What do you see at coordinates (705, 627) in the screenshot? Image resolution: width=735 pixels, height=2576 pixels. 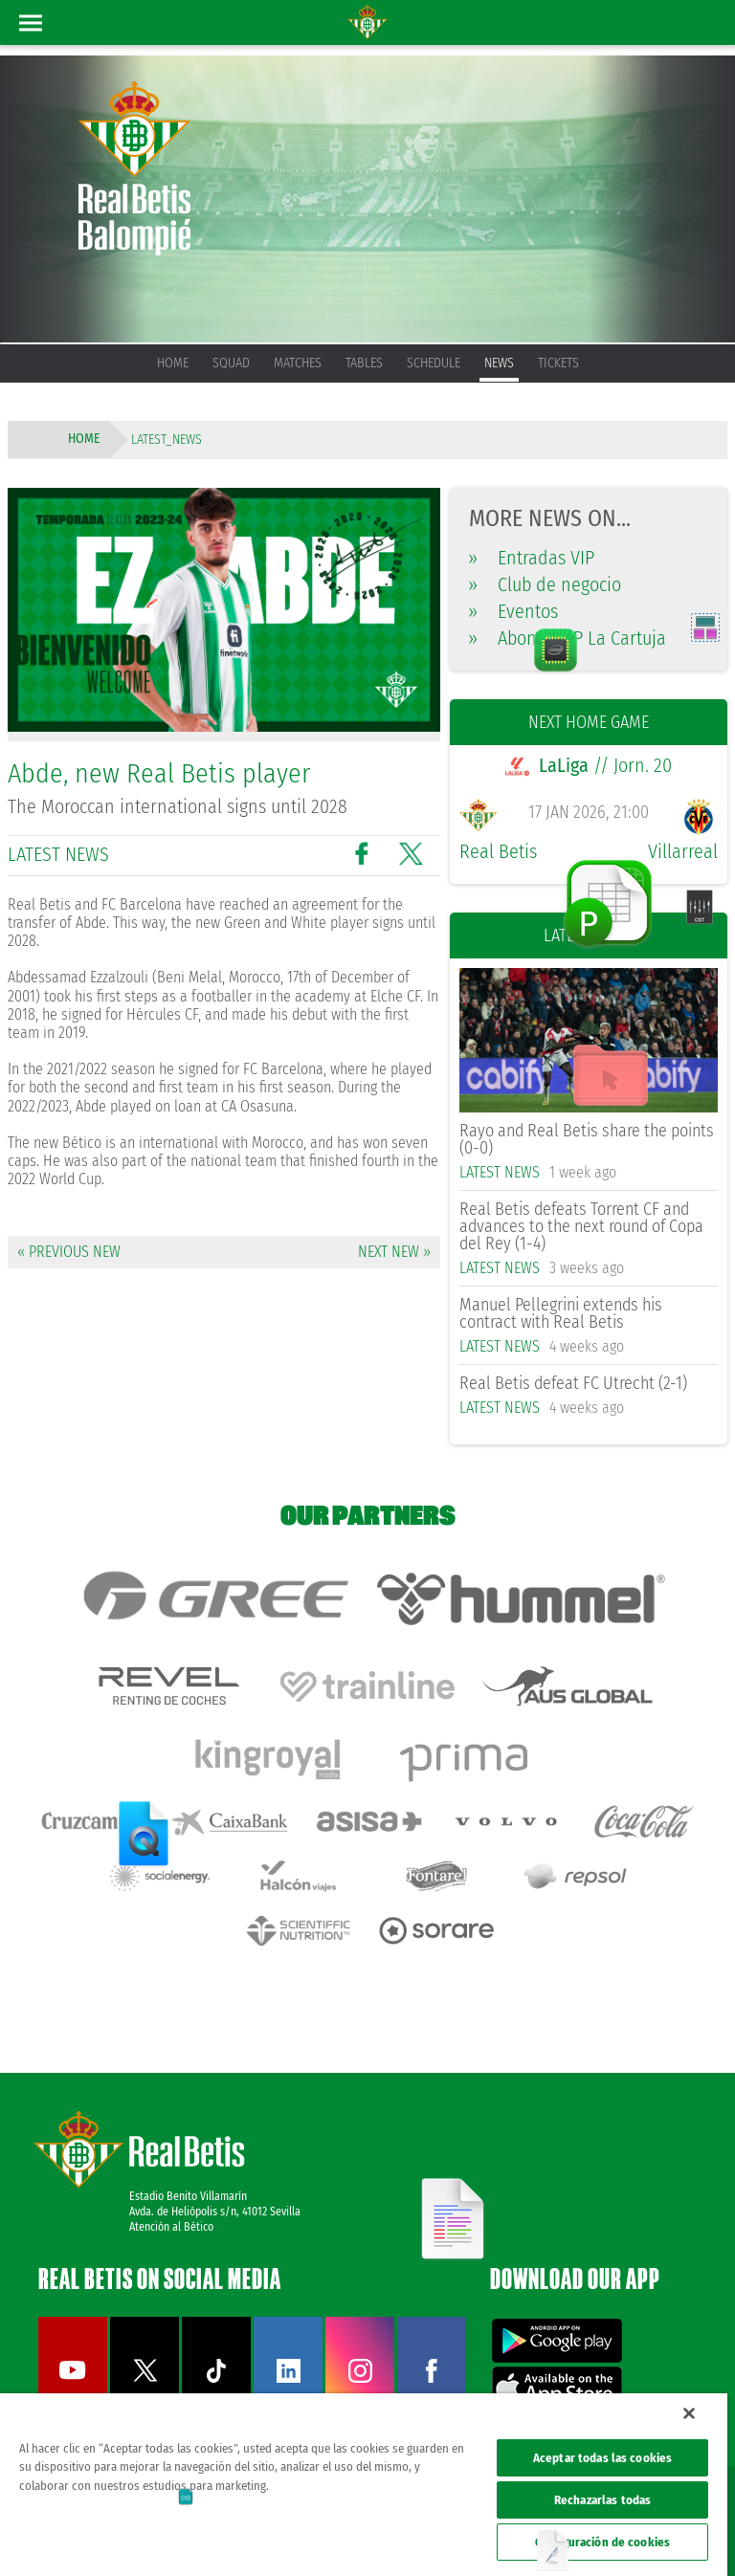 I see `select all items in the current view` at bounding box center [705, 627].